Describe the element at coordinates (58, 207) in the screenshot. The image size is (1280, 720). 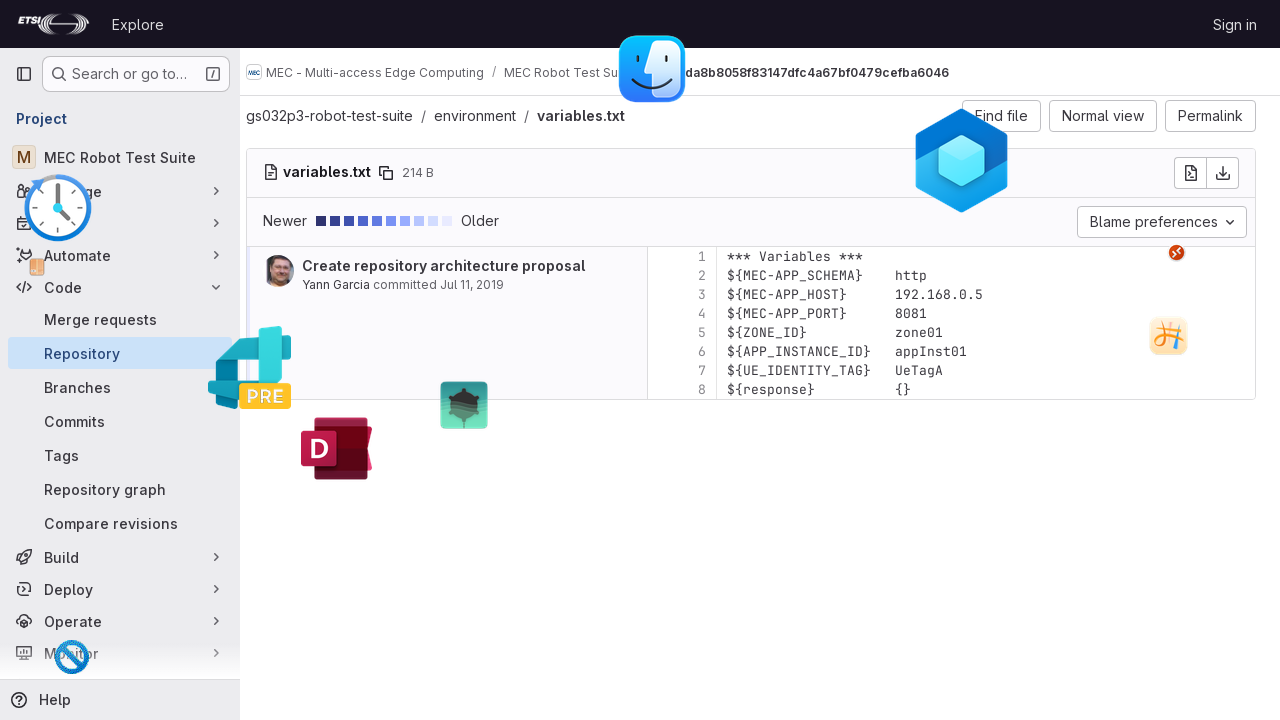
I see `open the reservations app` at that location.